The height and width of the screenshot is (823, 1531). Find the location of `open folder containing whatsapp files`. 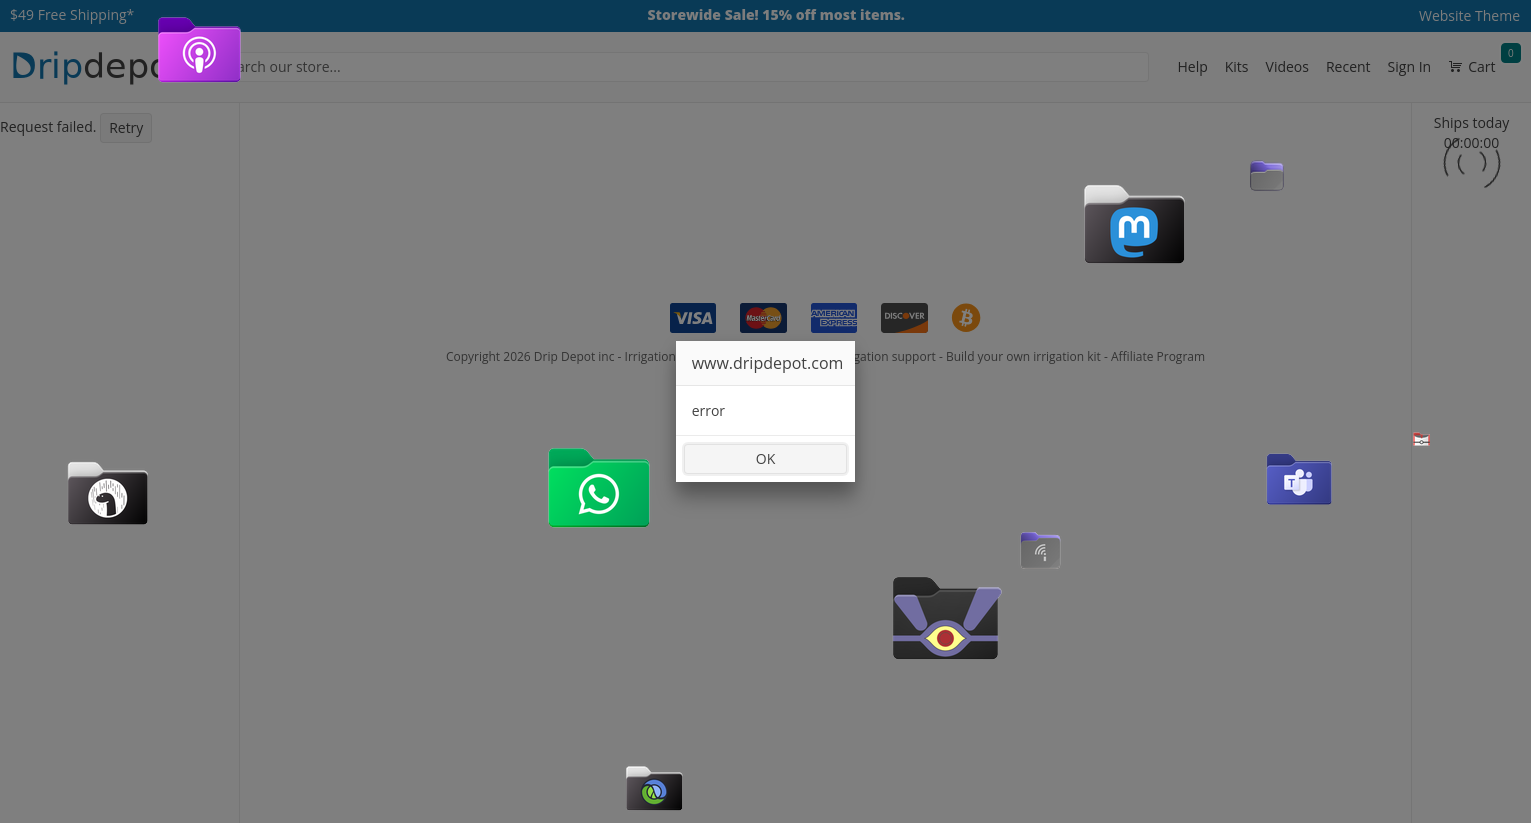

open folder containing whatsapp files is located at coordinates (598, 490).